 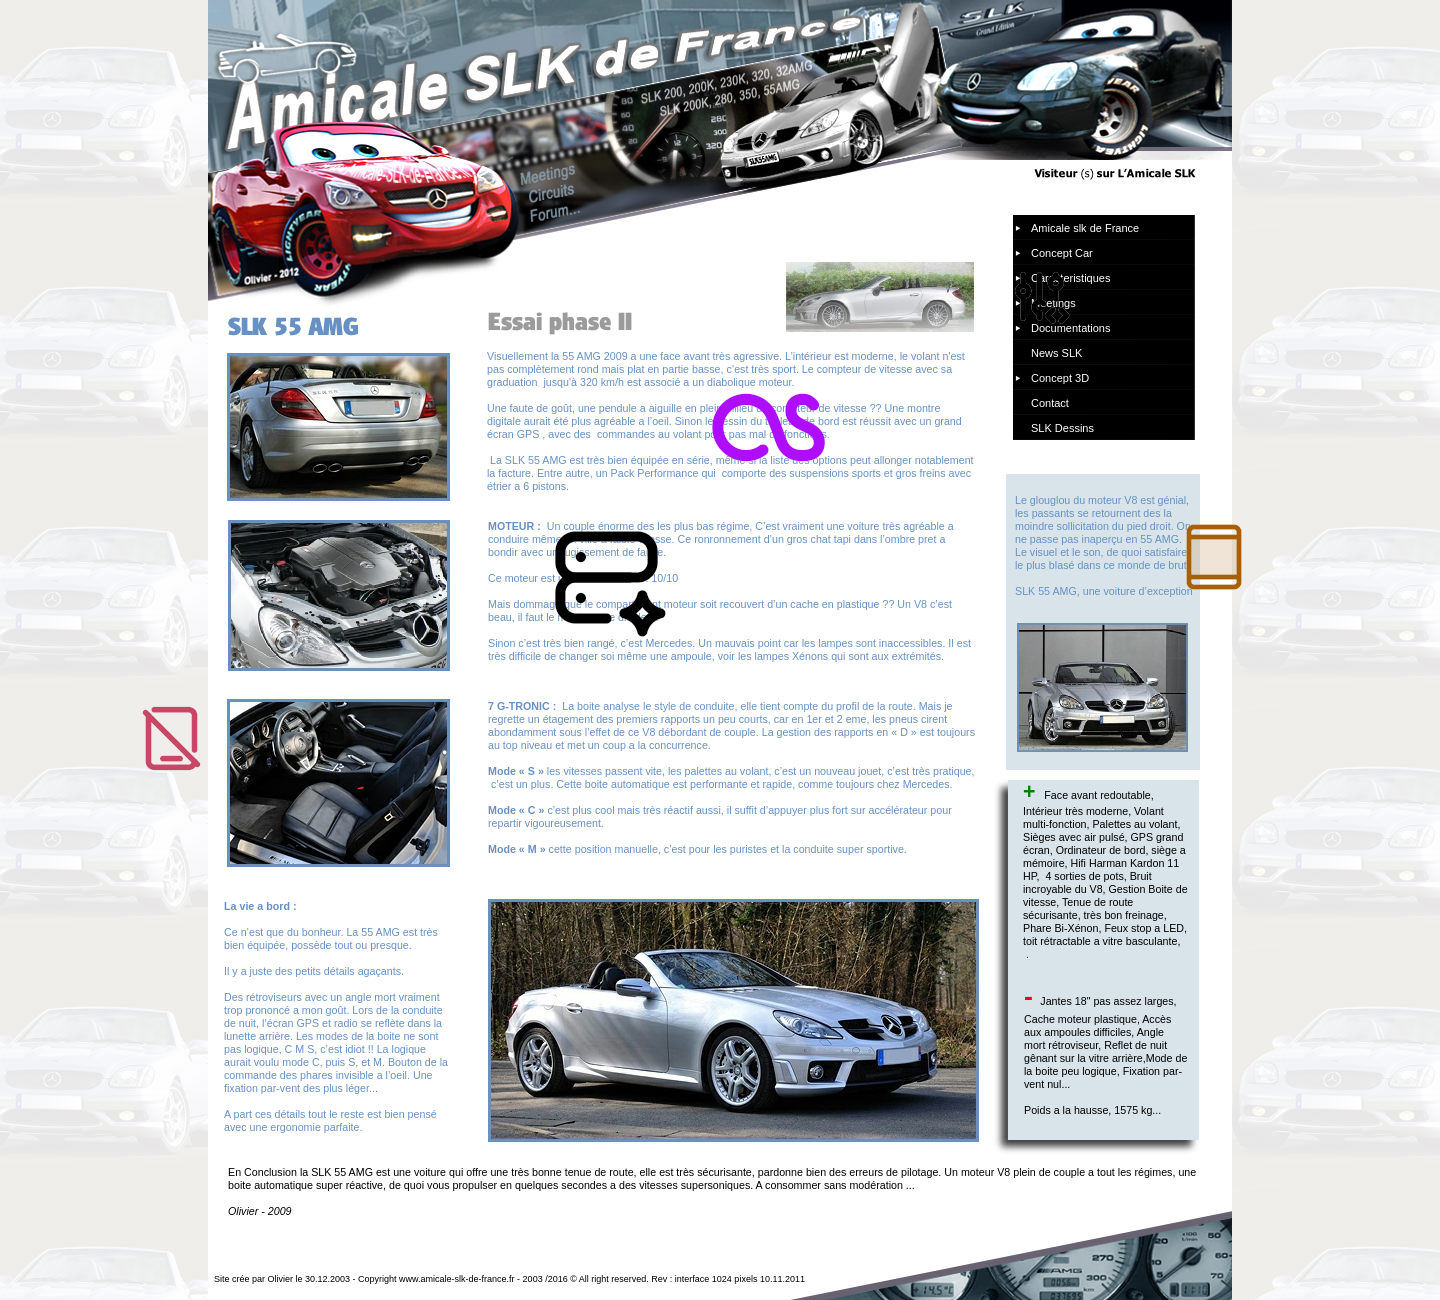 What do you see at coordinates (1214, 557) in the screenshot?
I see `switch to tablet view or layout` at bounding box center [1214, 557].